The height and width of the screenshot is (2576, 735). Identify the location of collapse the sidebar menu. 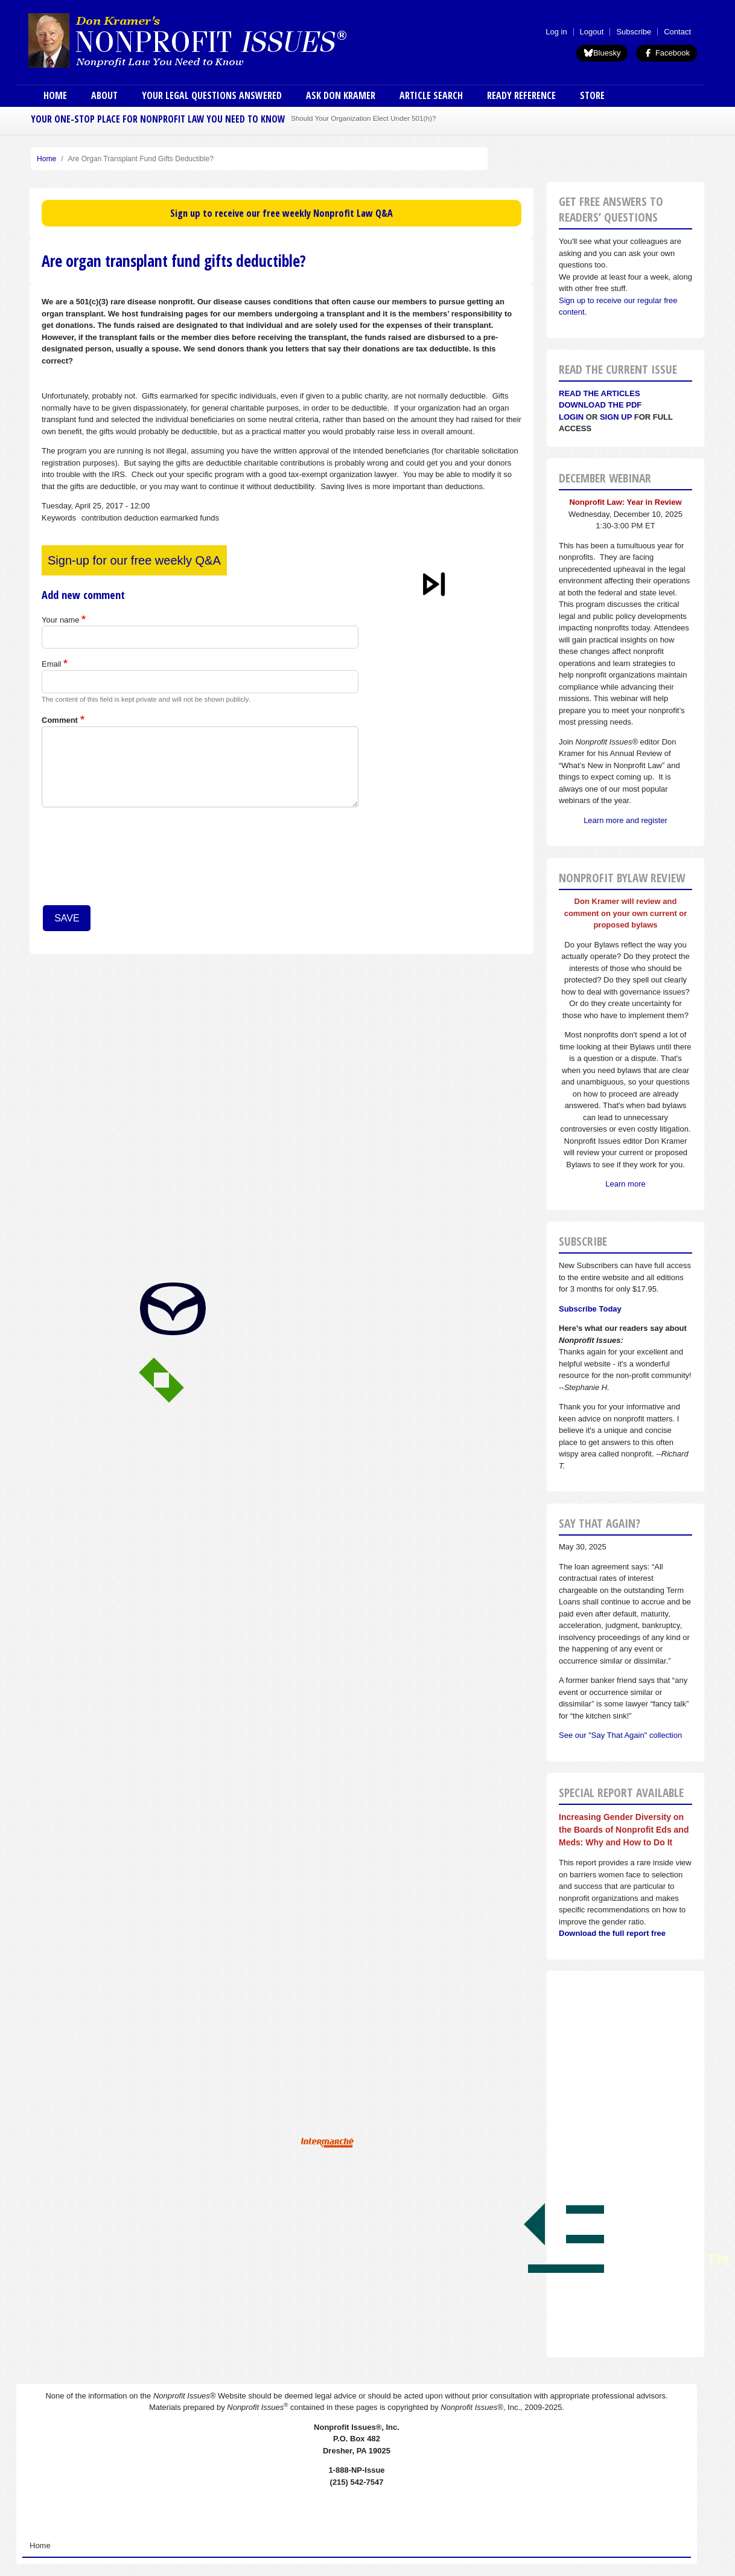
(566, 2239).